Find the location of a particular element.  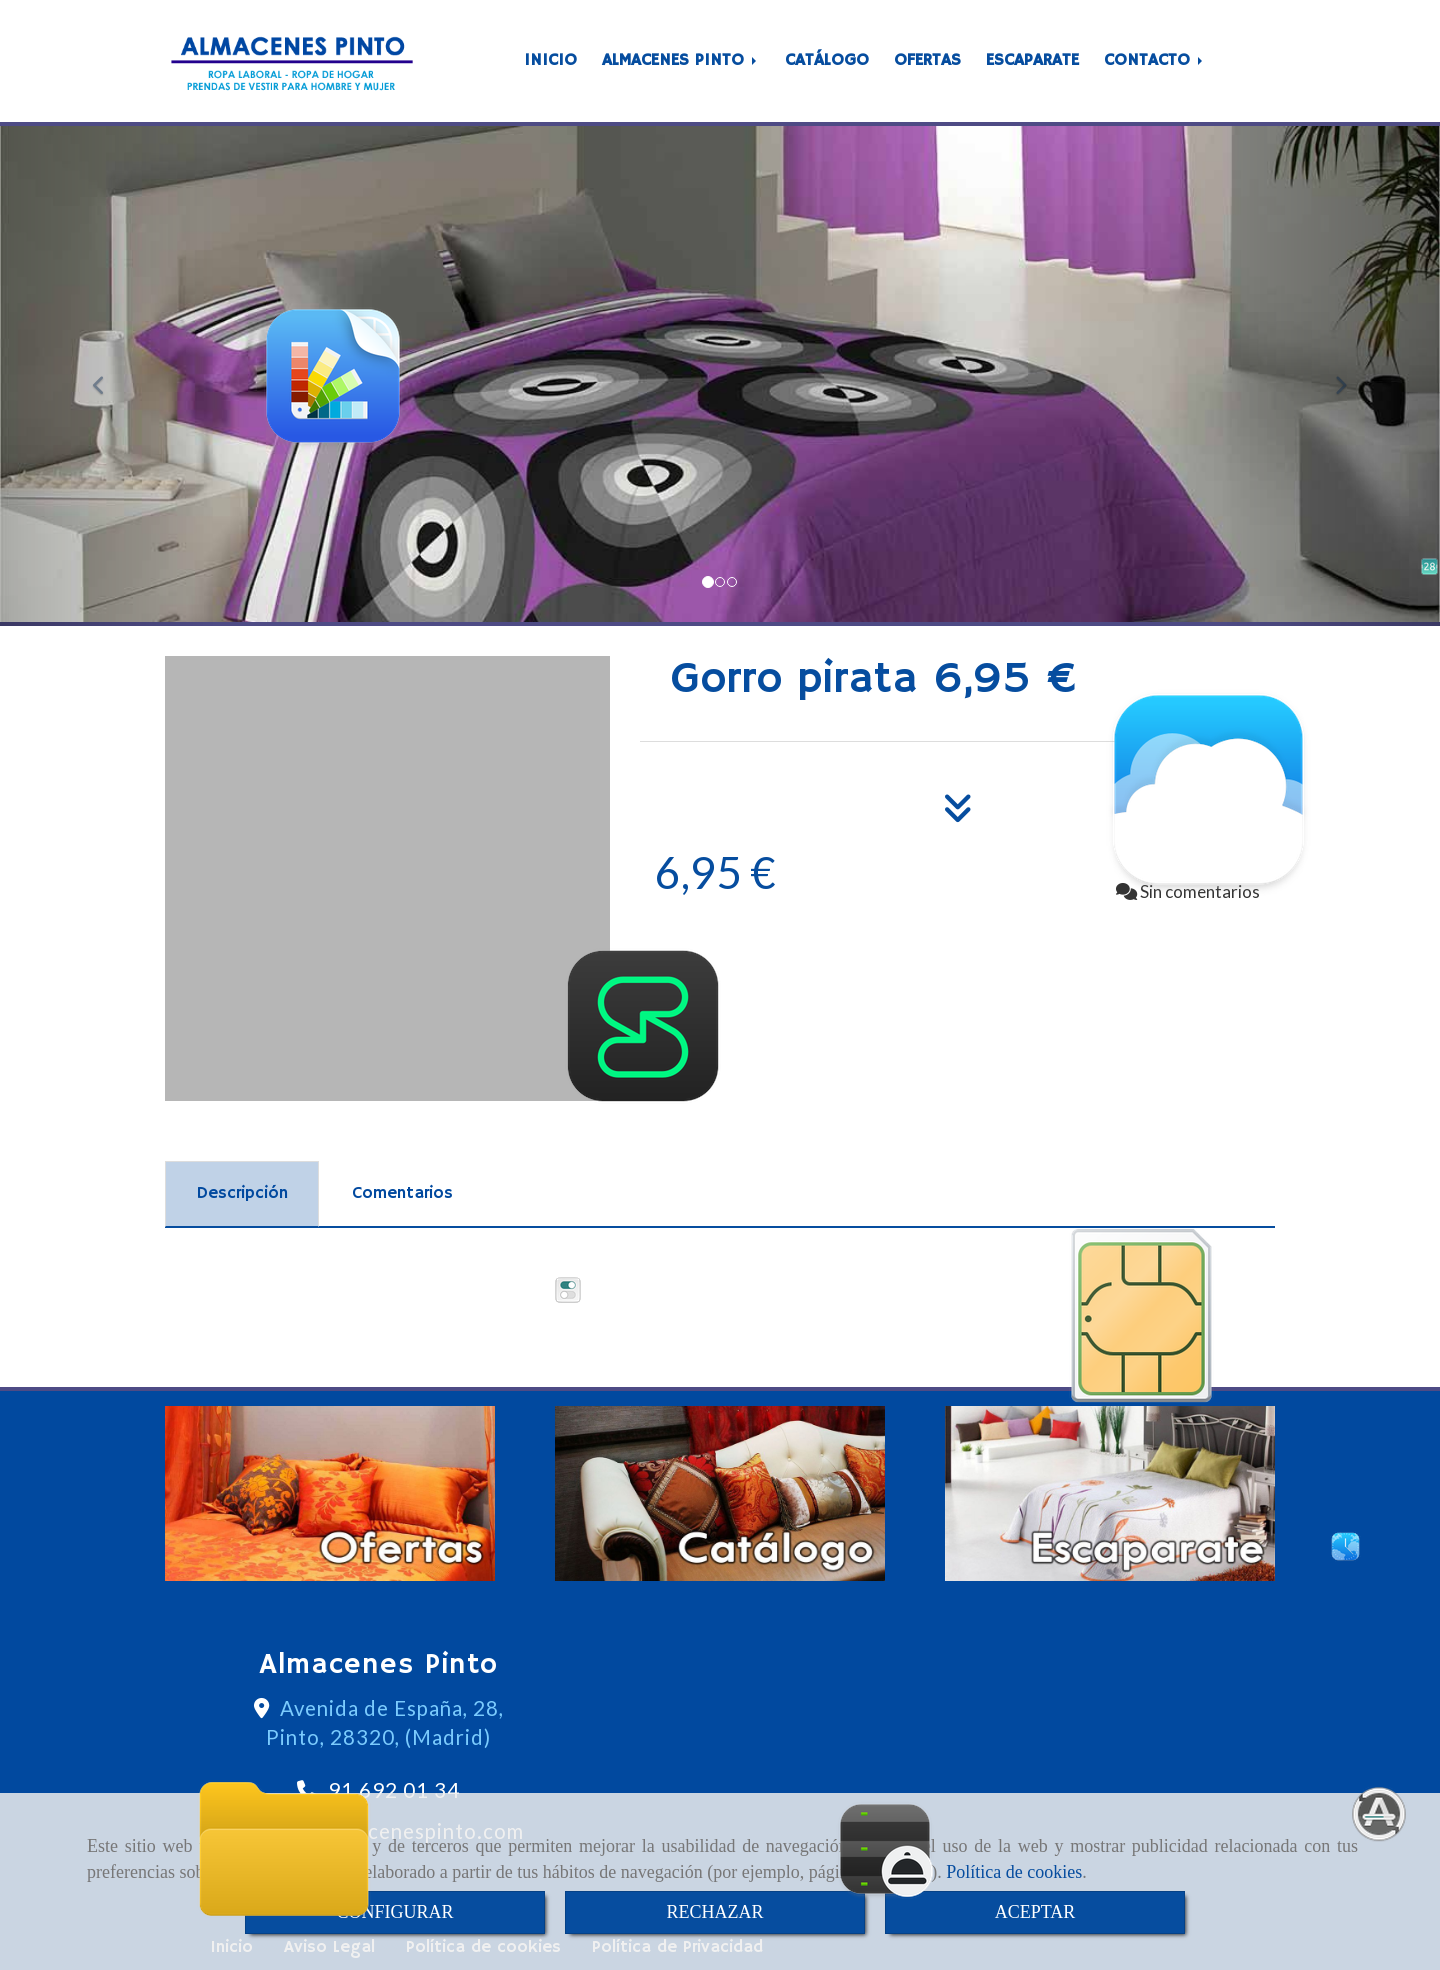

open network time protocol settings is located at coordinates (1345, 1546).